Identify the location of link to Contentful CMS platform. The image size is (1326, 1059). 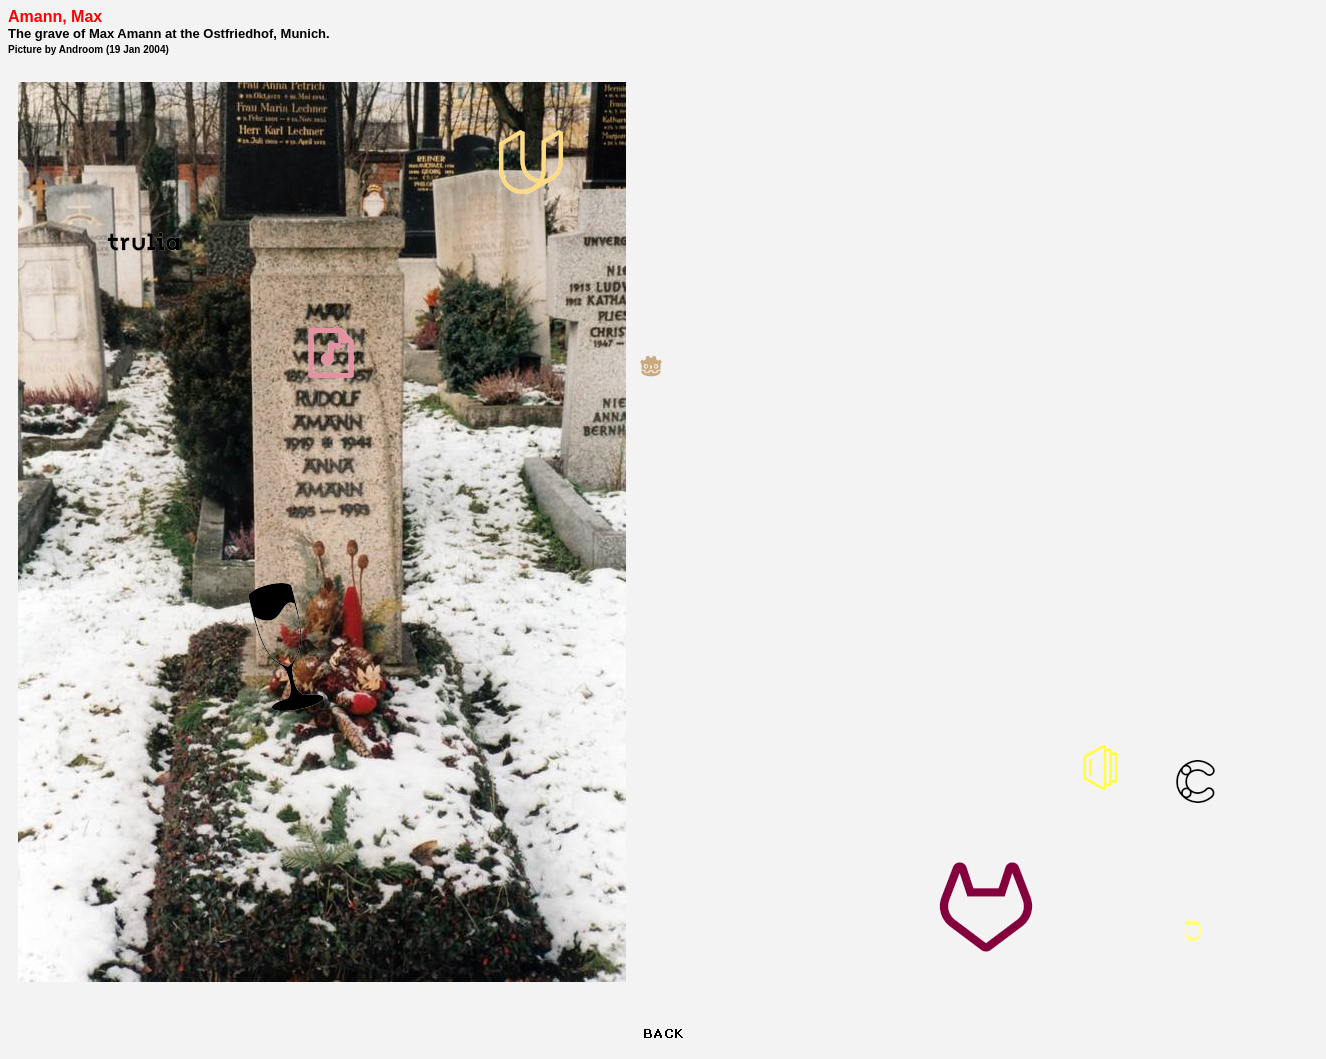
(1195, 781).